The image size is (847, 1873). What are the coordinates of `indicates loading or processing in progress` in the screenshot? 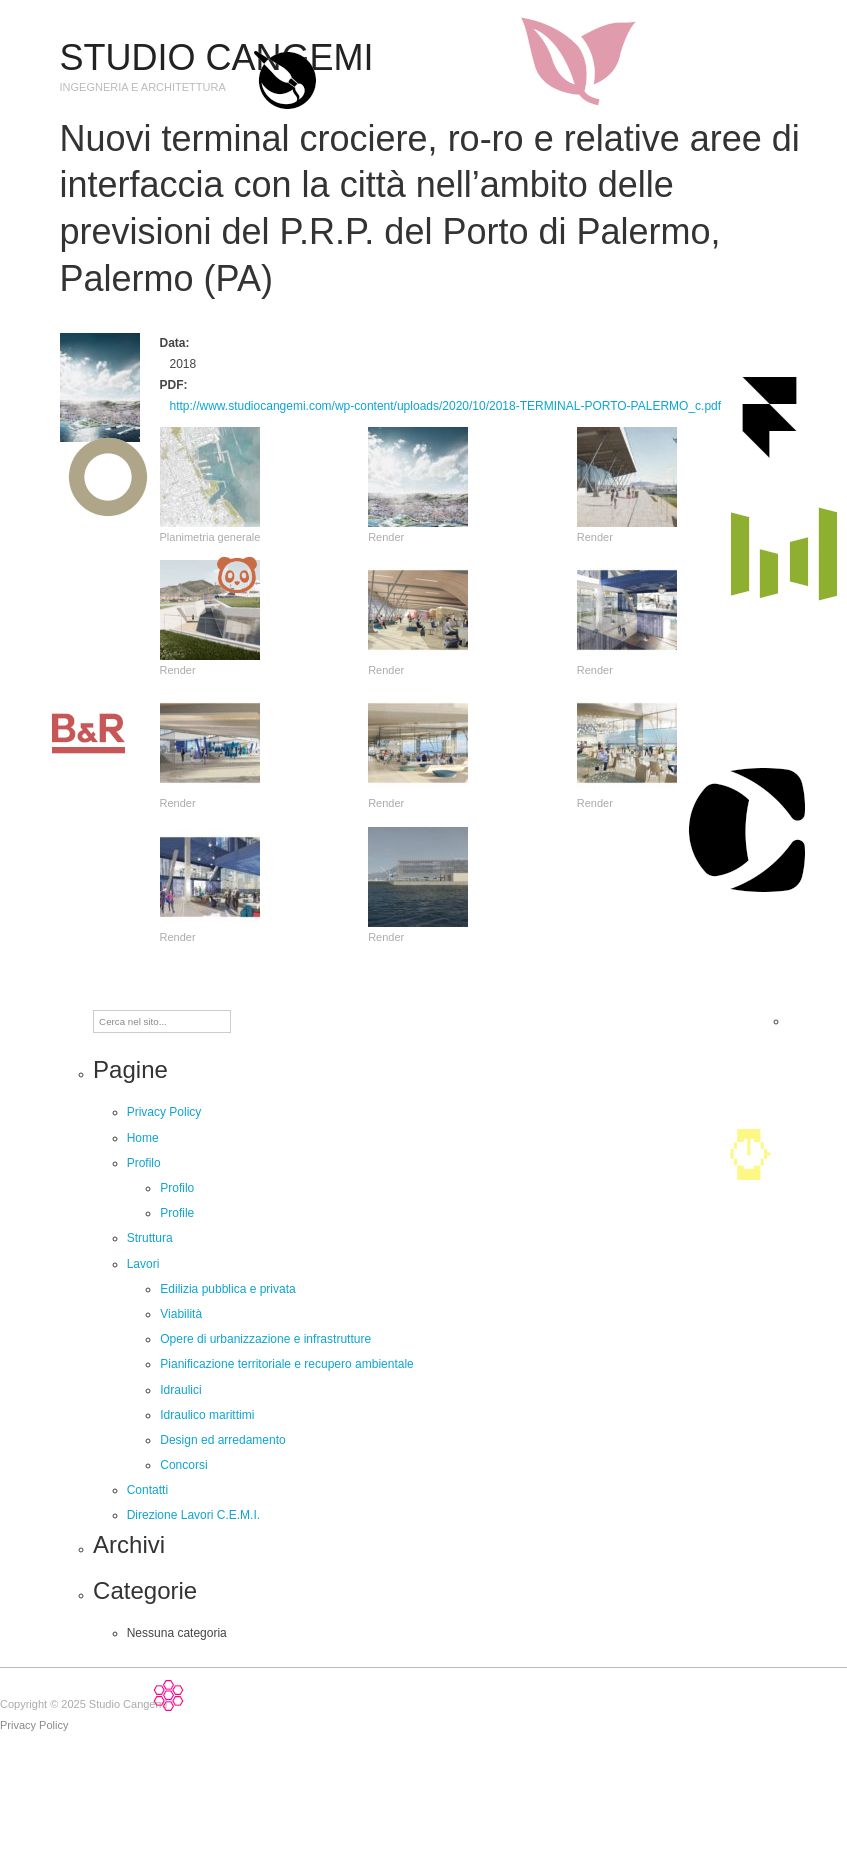 It's located at (108, 477).